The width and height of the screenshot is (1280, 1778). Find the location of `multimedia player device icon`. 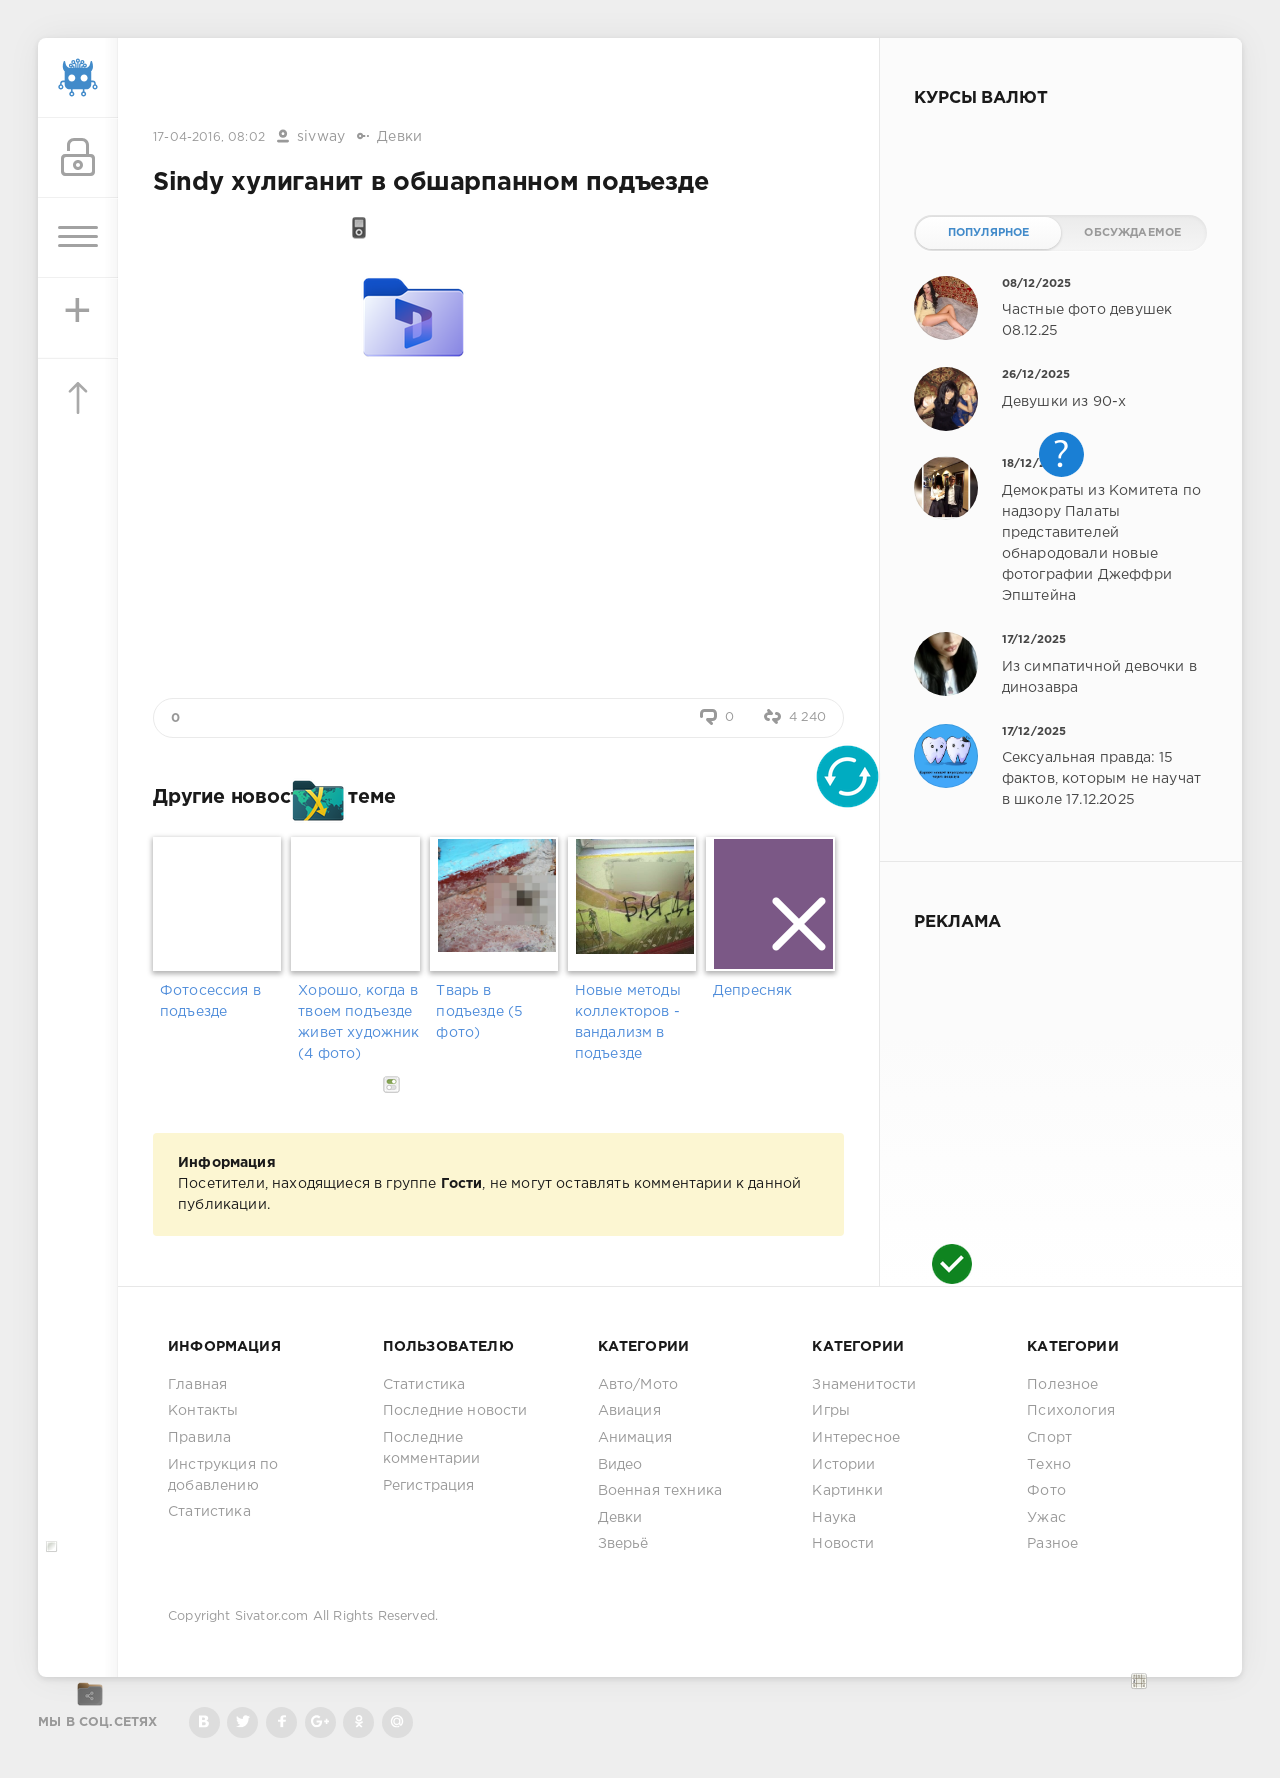

multimedia player device icon is located at coordinates (359, 228).